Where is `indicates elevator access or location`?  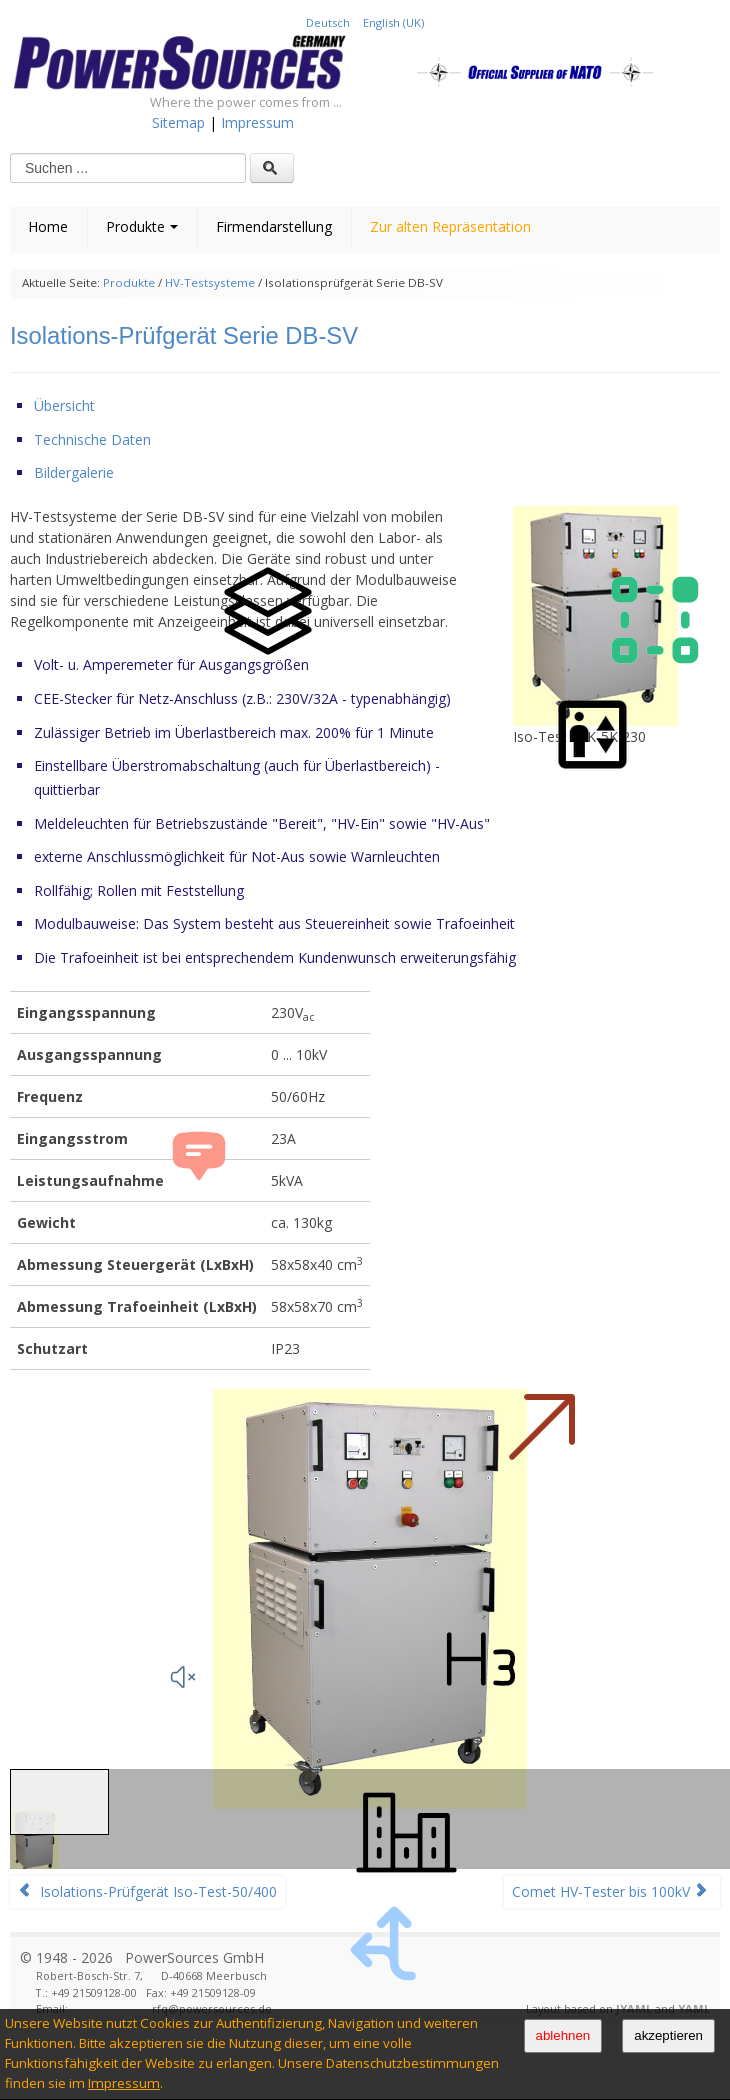 indicates elevator access or location is located at coordinates (592, 734).